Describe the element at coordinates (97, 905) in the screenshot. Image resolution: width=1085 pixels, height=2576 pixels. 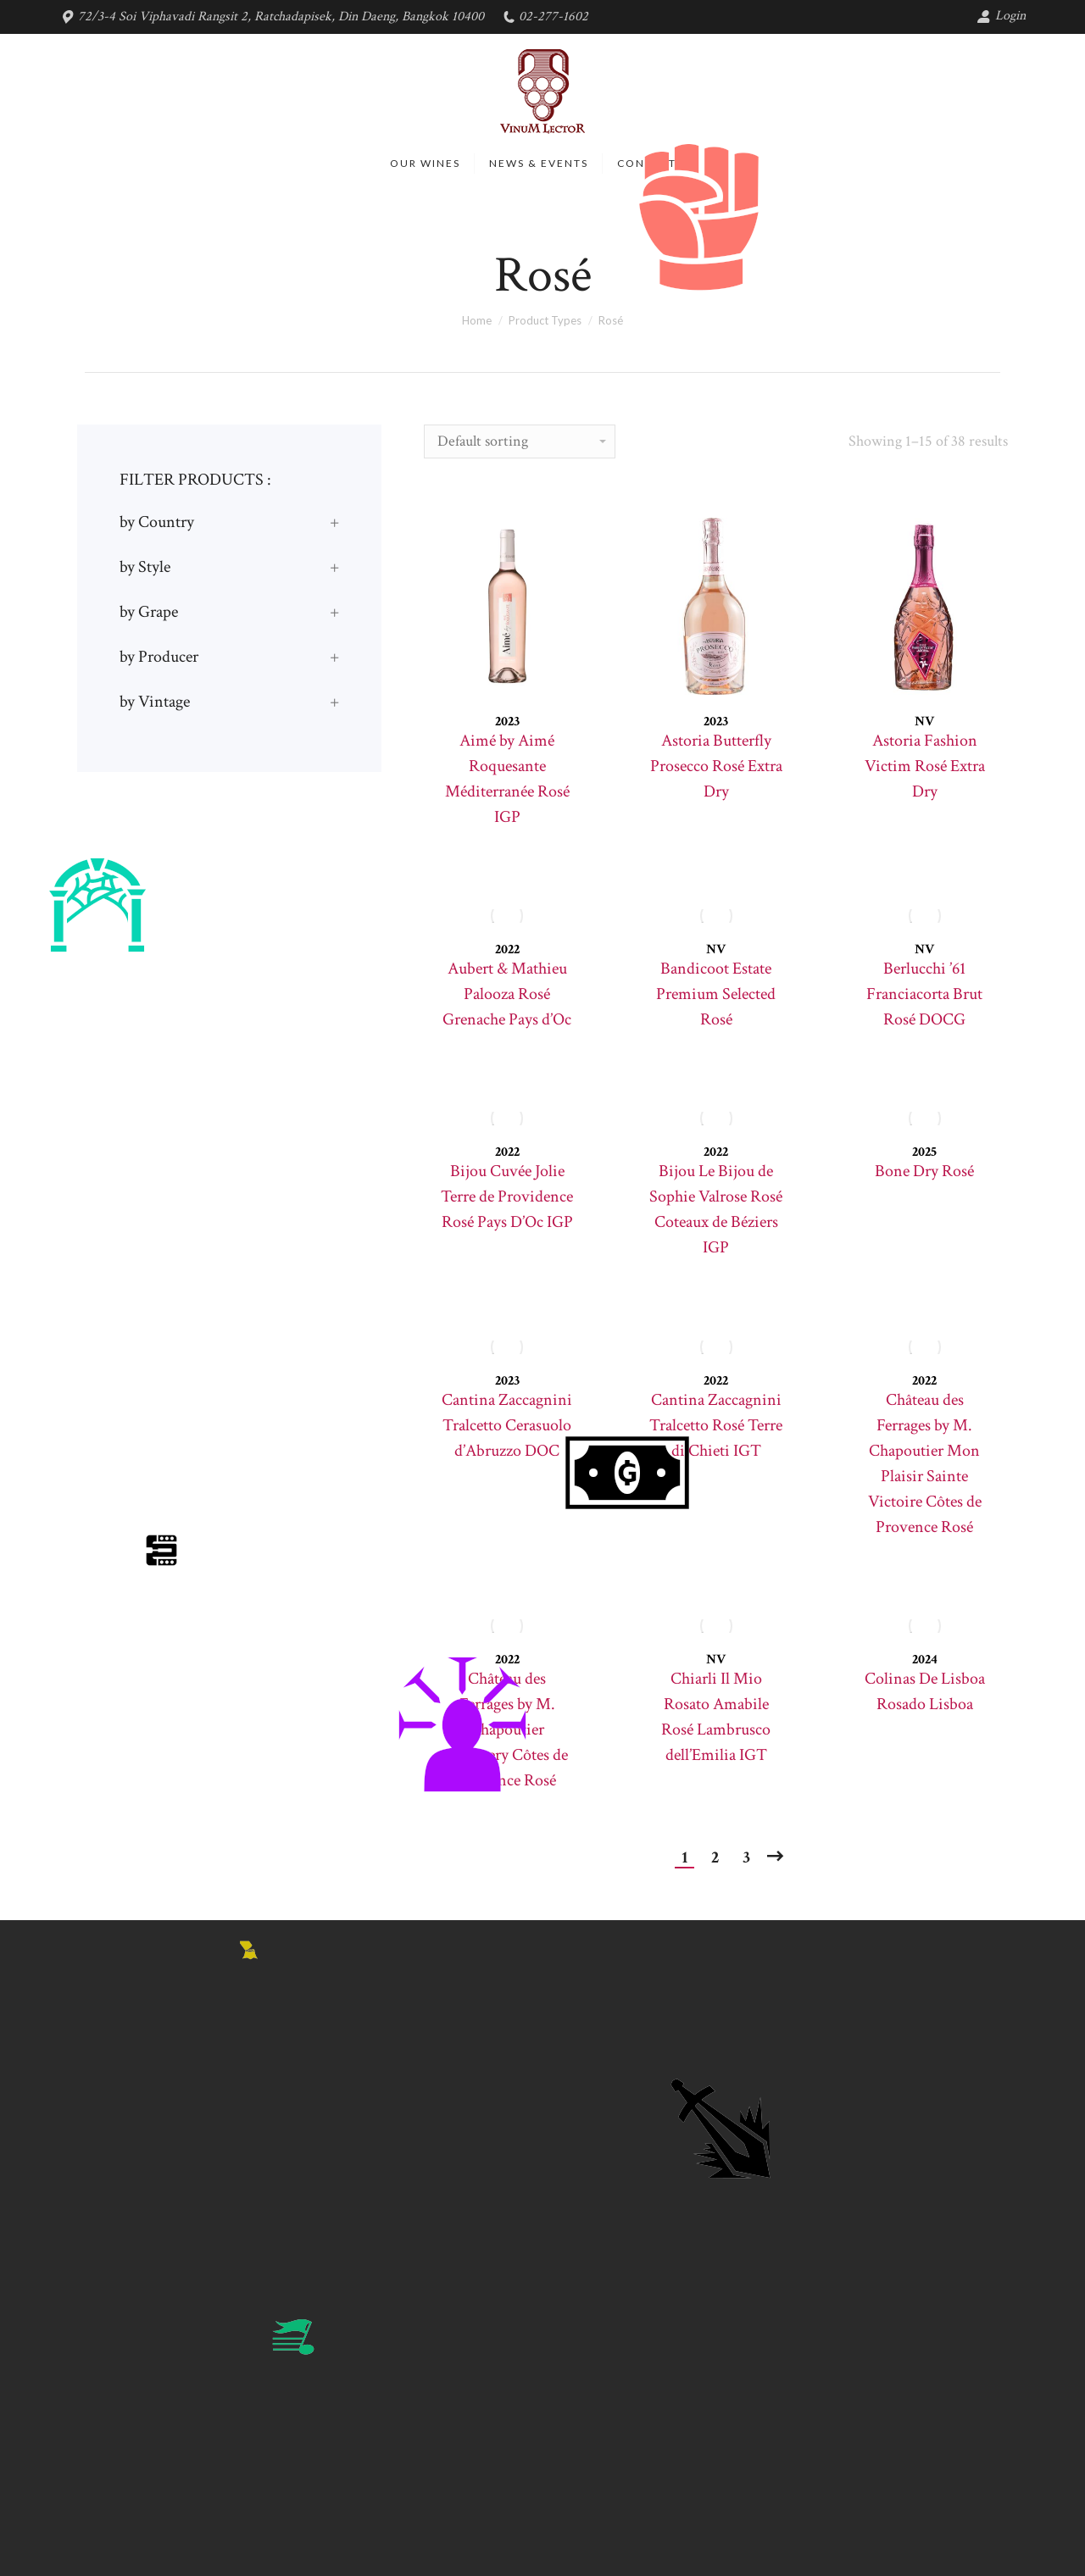
I see `enter a dungeon or underground area` at that location.